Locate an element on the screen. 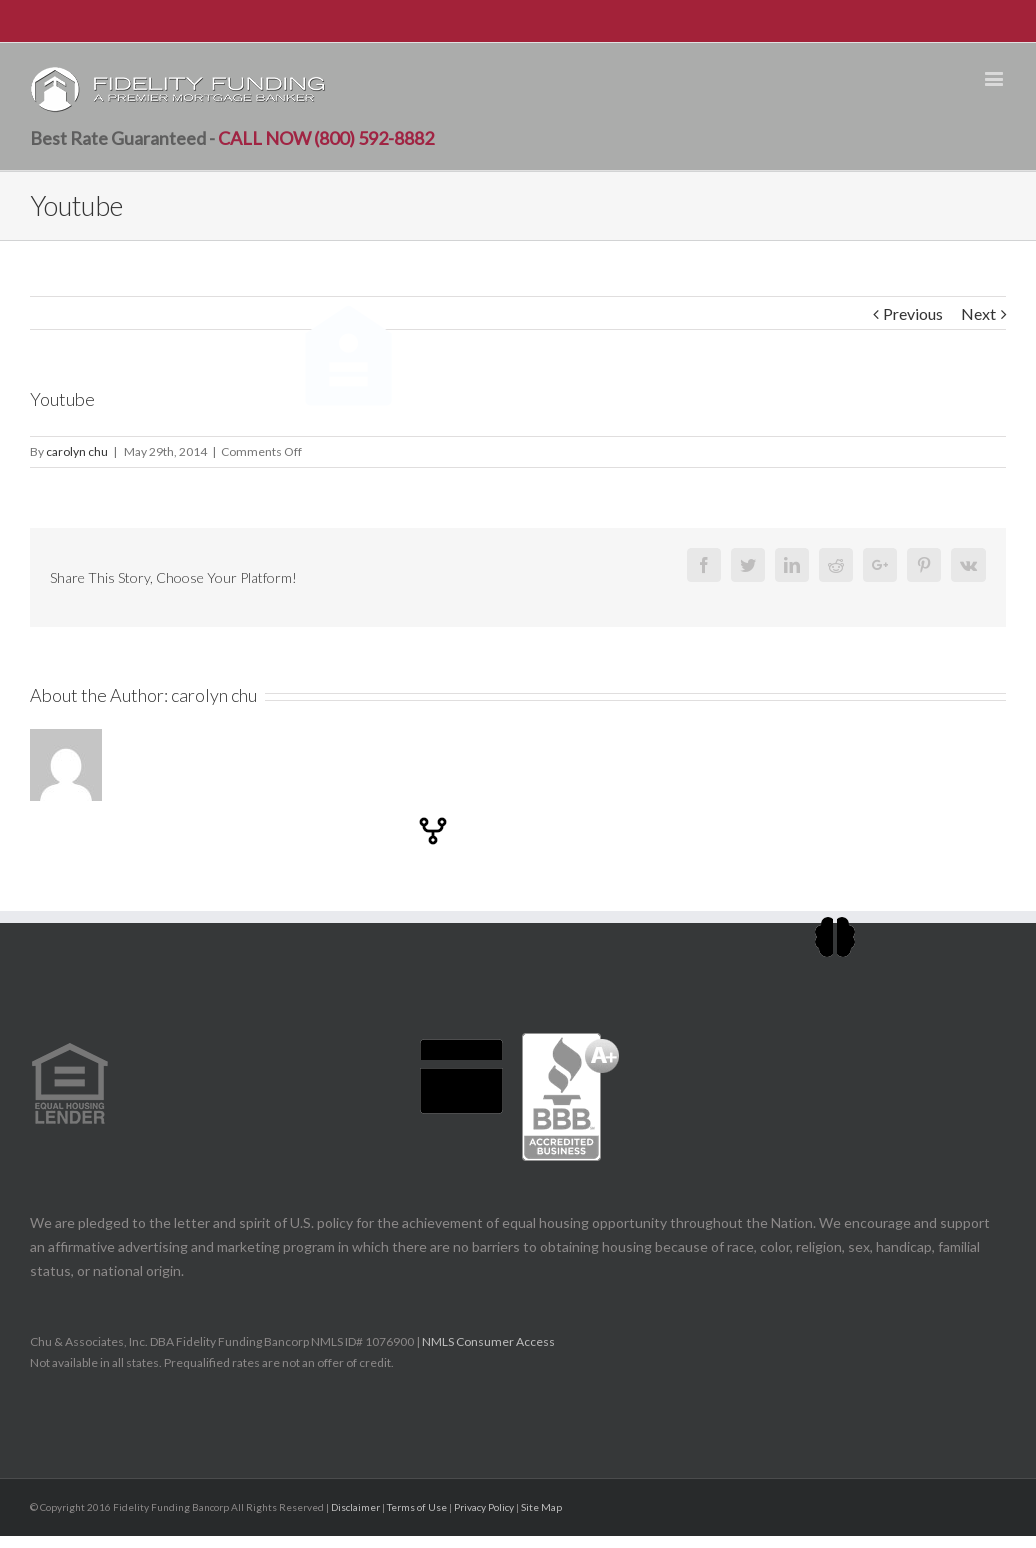  fork a repository is located at coordinates (433, 831).